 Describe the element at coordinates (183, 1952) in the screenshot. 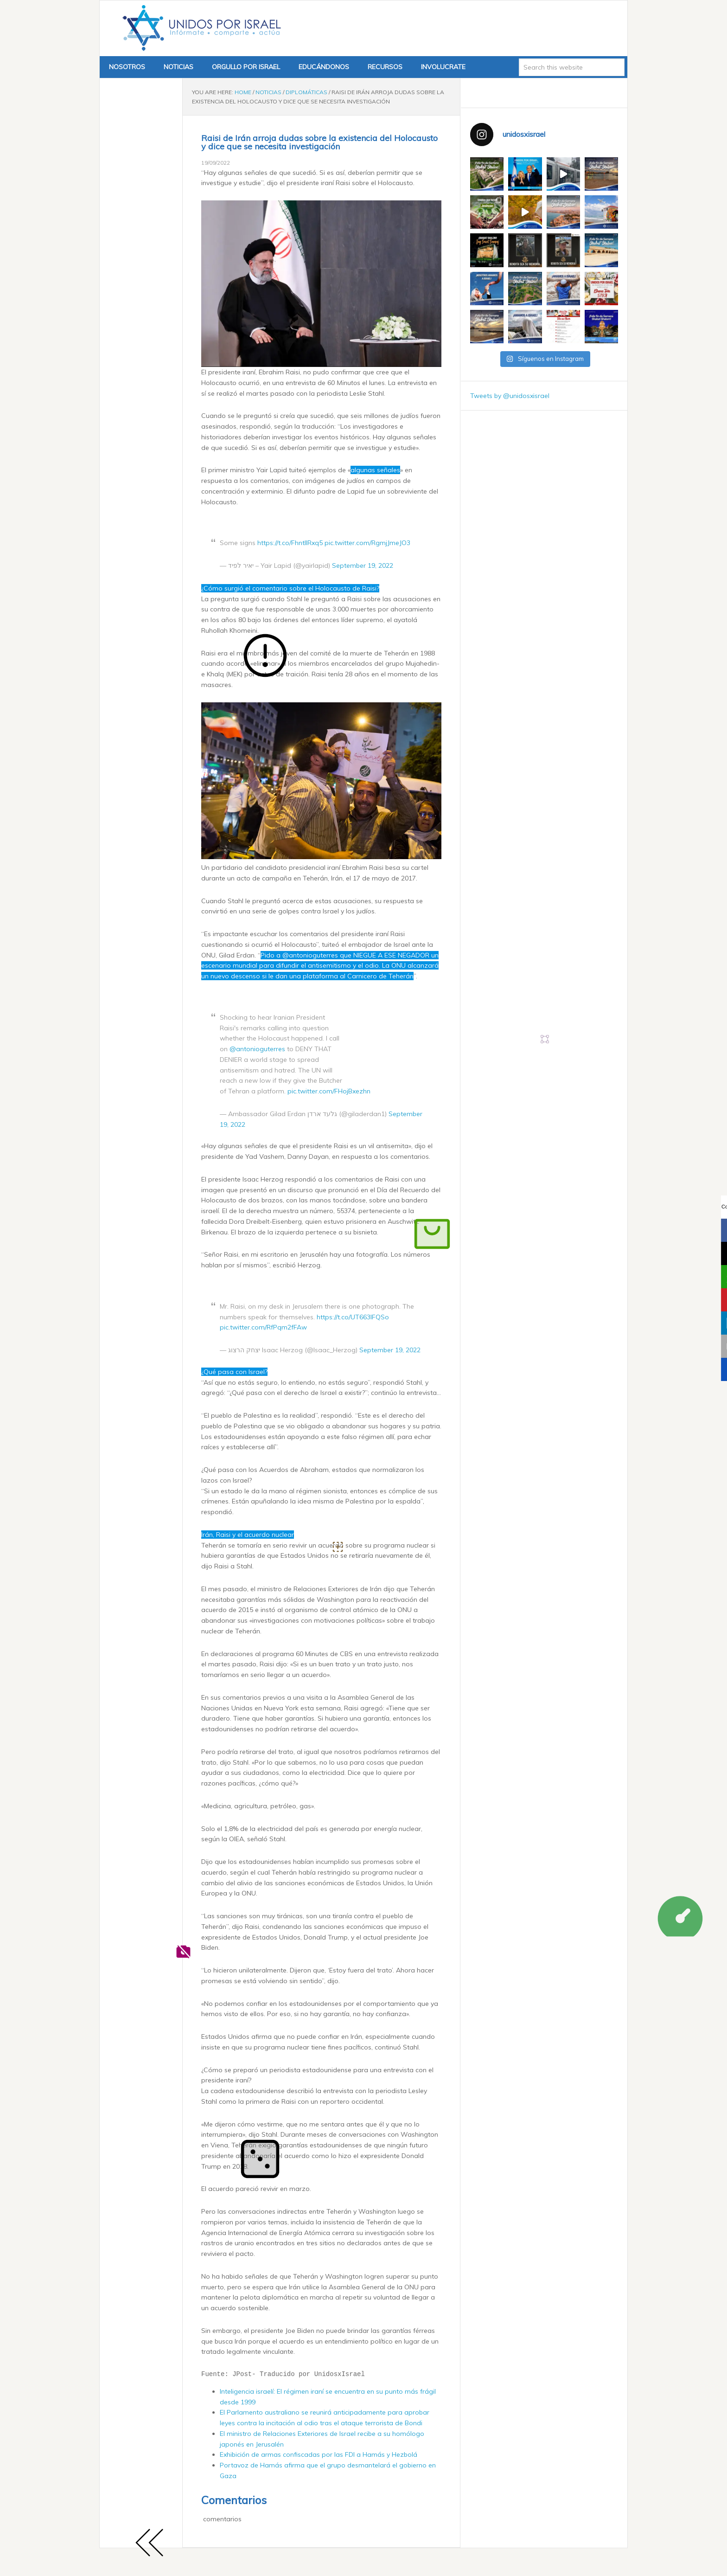

I see `camera is disabled or turned off` at that location.